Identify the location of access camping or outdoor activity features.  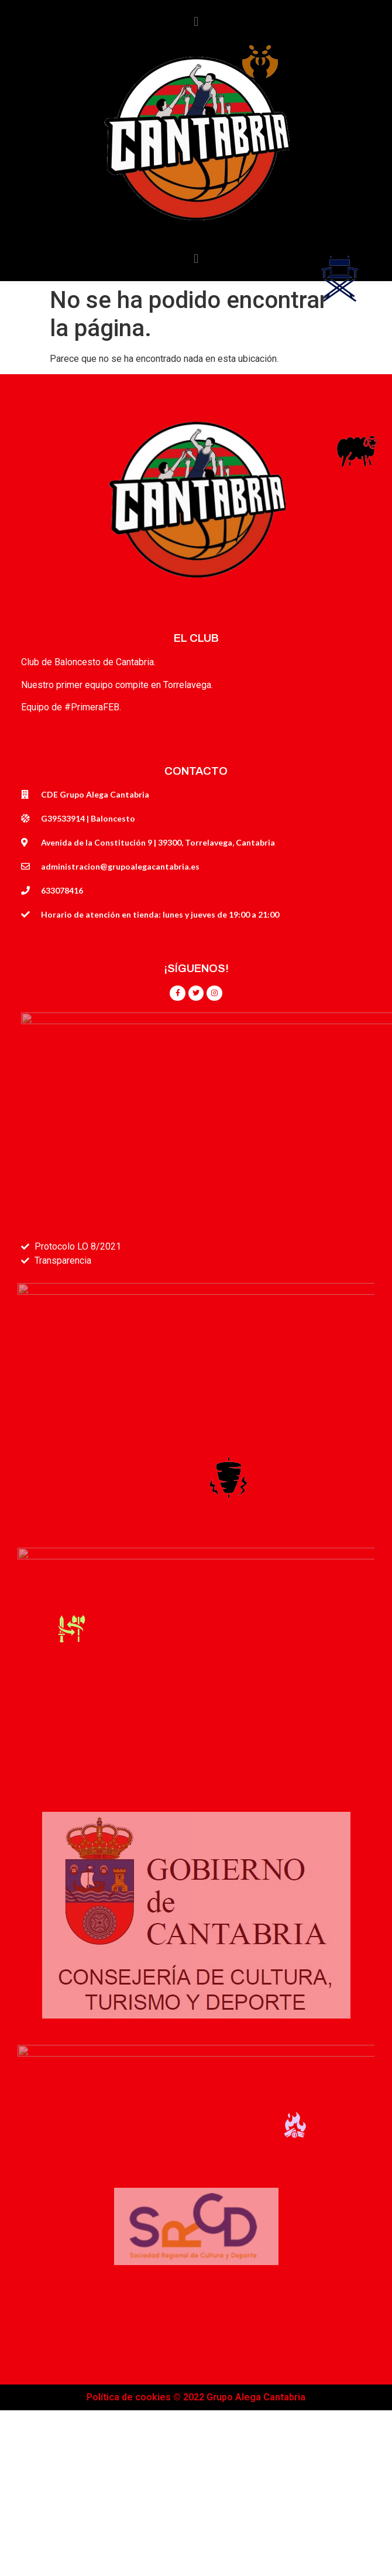
(294, 2125).